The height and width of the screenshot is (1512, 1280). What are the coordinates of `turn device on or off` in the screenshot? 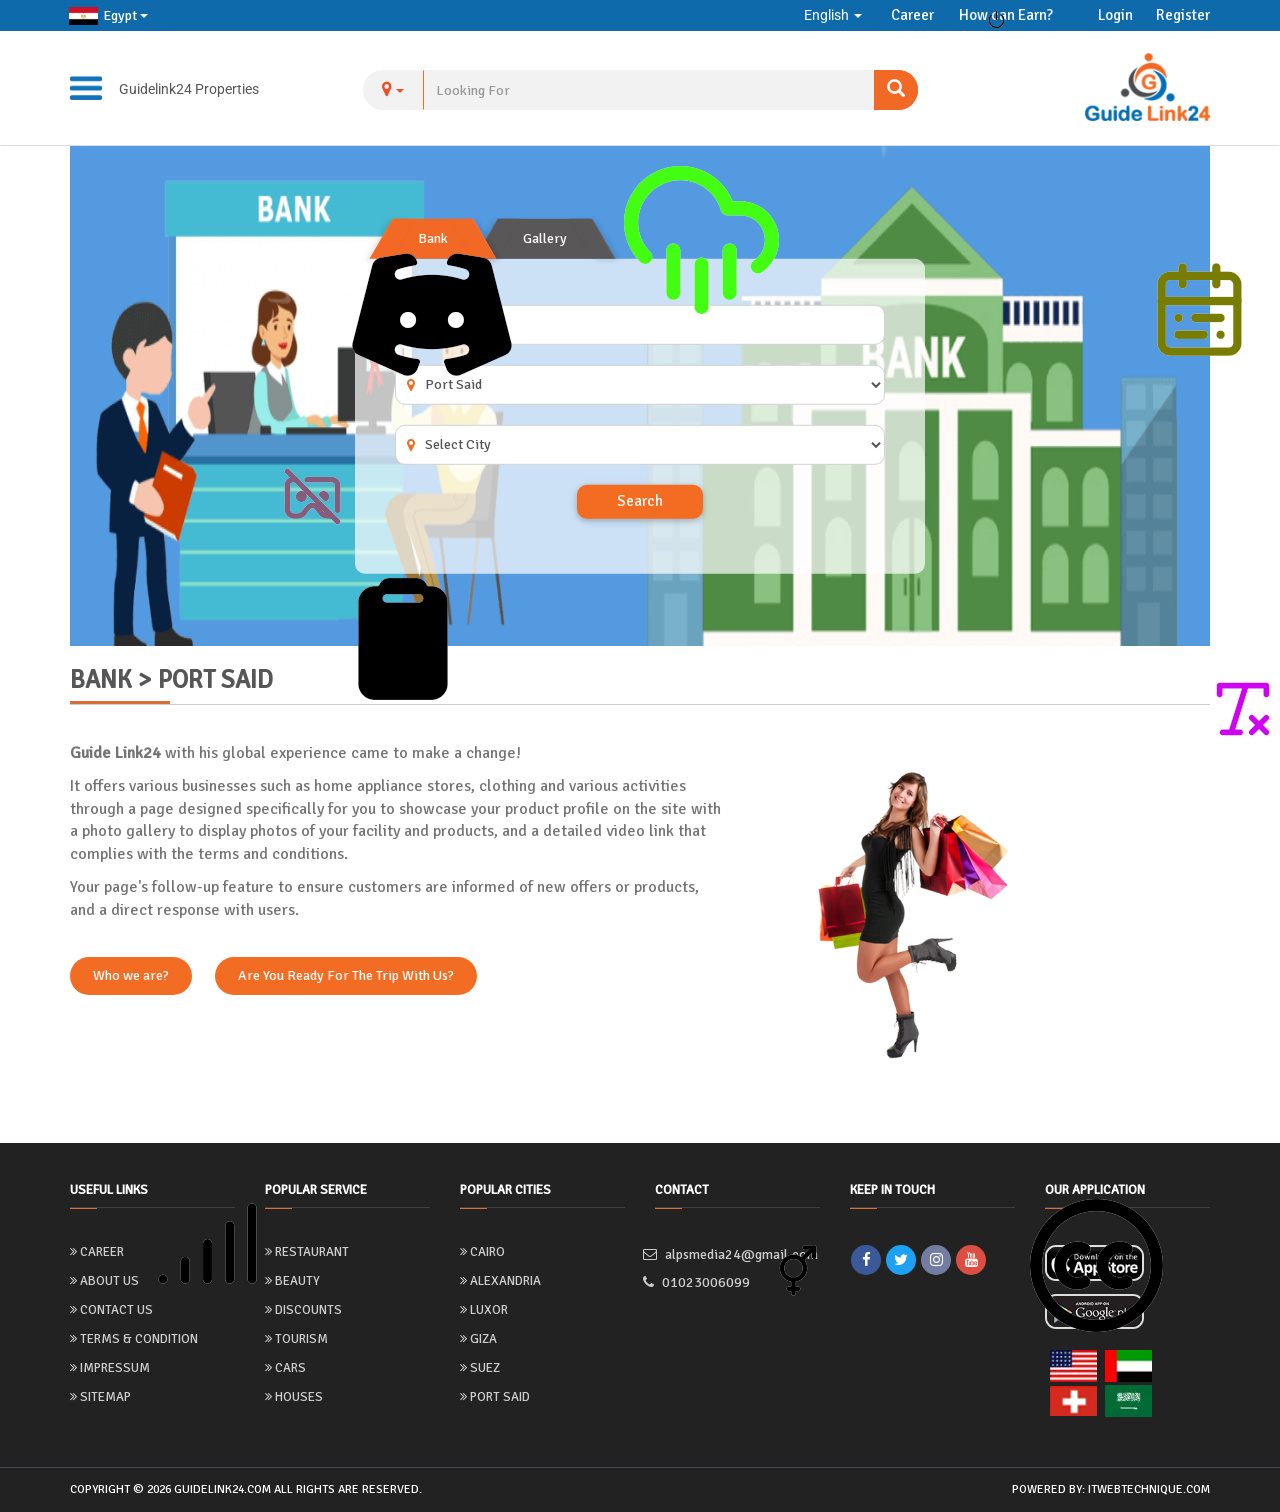 It's located at (996, 19).